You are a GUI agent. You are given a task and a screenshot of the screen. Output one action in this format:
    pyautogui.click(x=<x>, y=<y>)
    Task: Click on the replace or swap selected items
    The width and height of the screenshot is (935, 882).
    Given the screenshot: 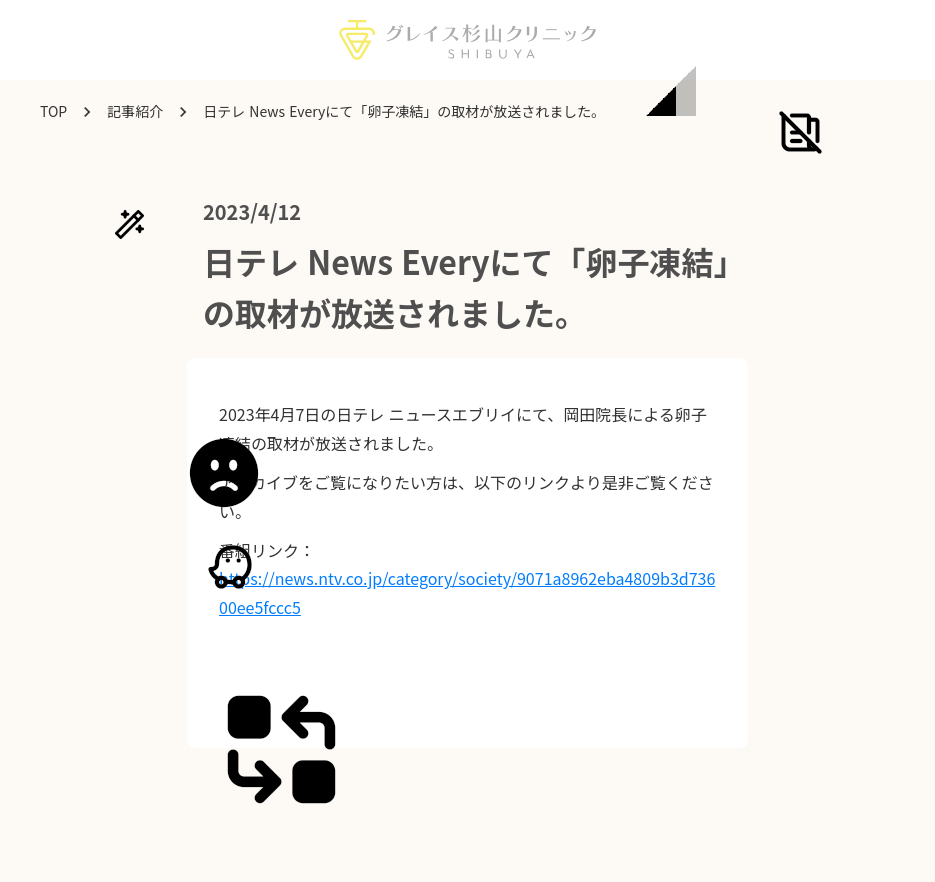 What is the action you would take?
    pyautogui.click(x=281, y=749)
    